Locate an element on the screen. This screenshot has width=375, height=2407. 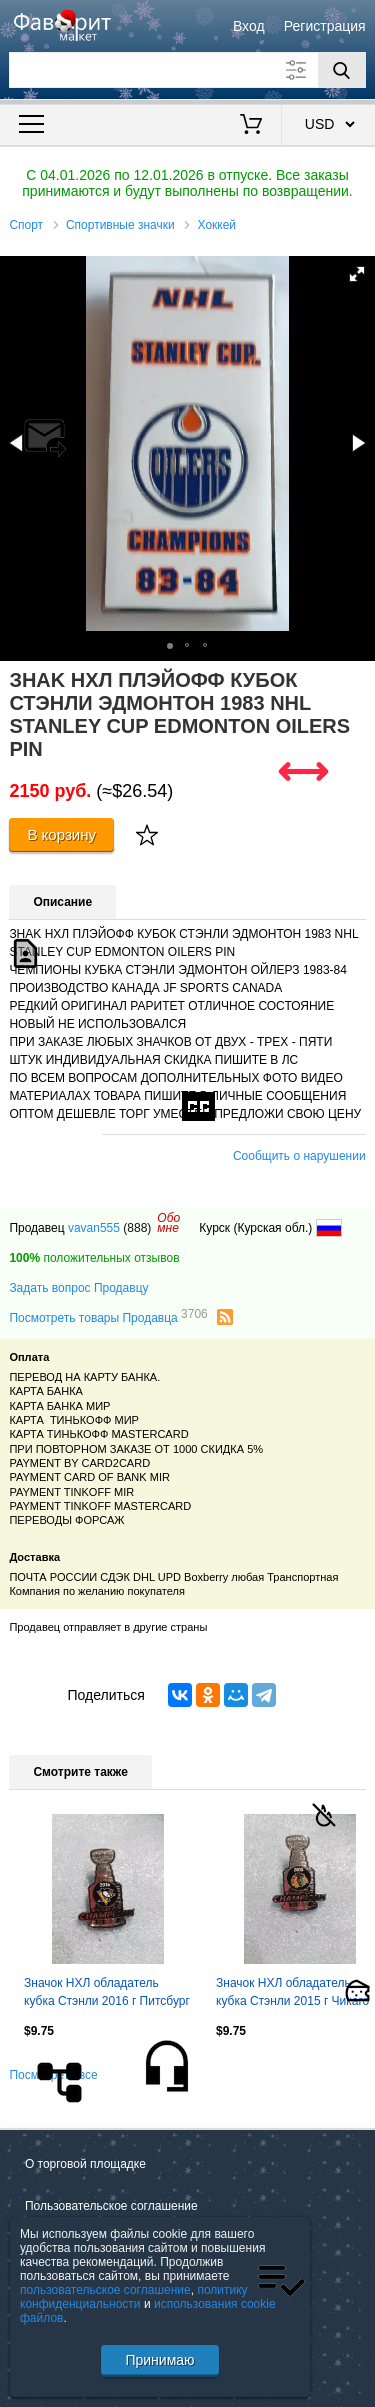
enable closed captions for video content is located at coordinates (198, 1106).